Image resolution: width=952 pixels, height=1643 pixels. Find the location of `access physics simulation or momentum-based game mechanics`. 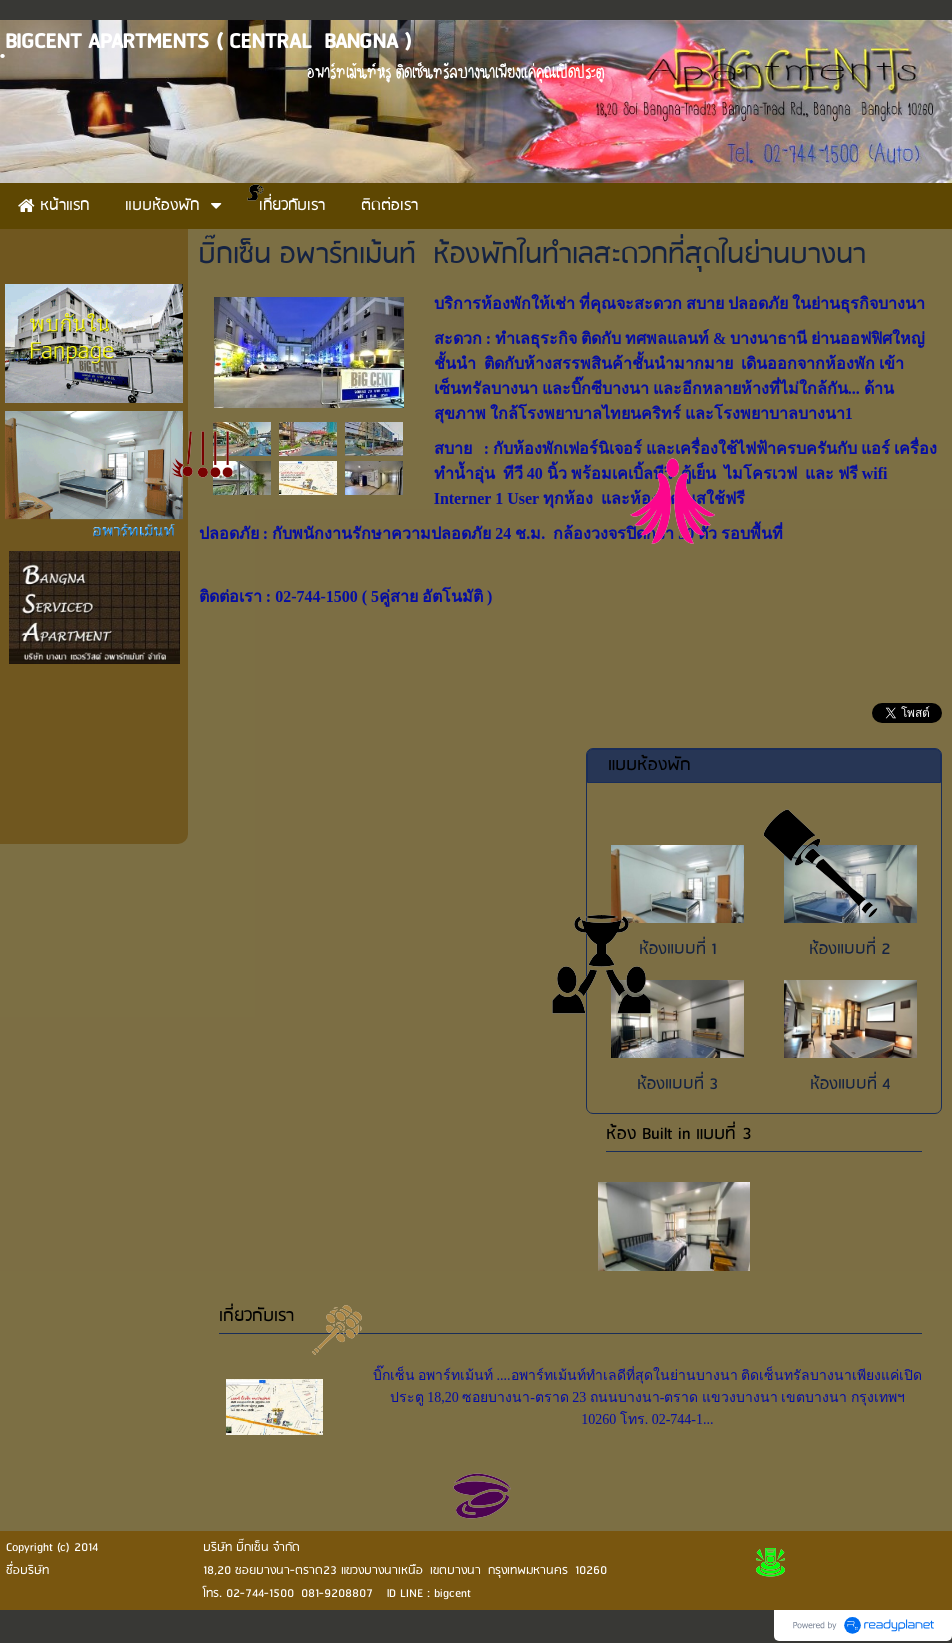

access physics simulation or momentum-based game mechanics is located at coordinates (202, 462).